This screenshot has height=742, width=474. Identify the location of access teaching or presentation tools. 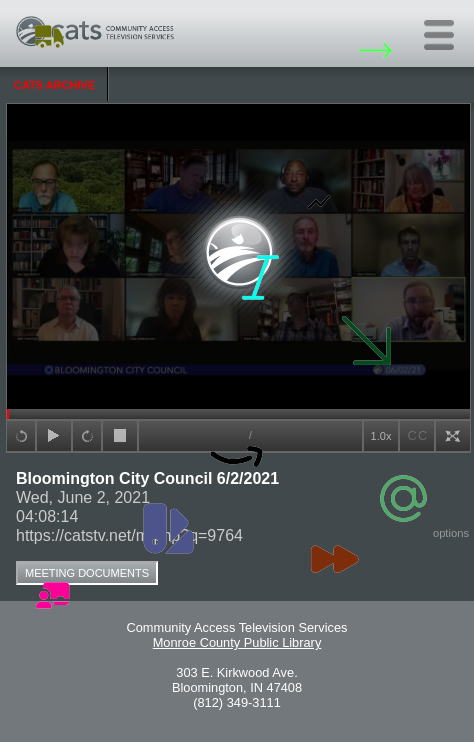
(53, 594).